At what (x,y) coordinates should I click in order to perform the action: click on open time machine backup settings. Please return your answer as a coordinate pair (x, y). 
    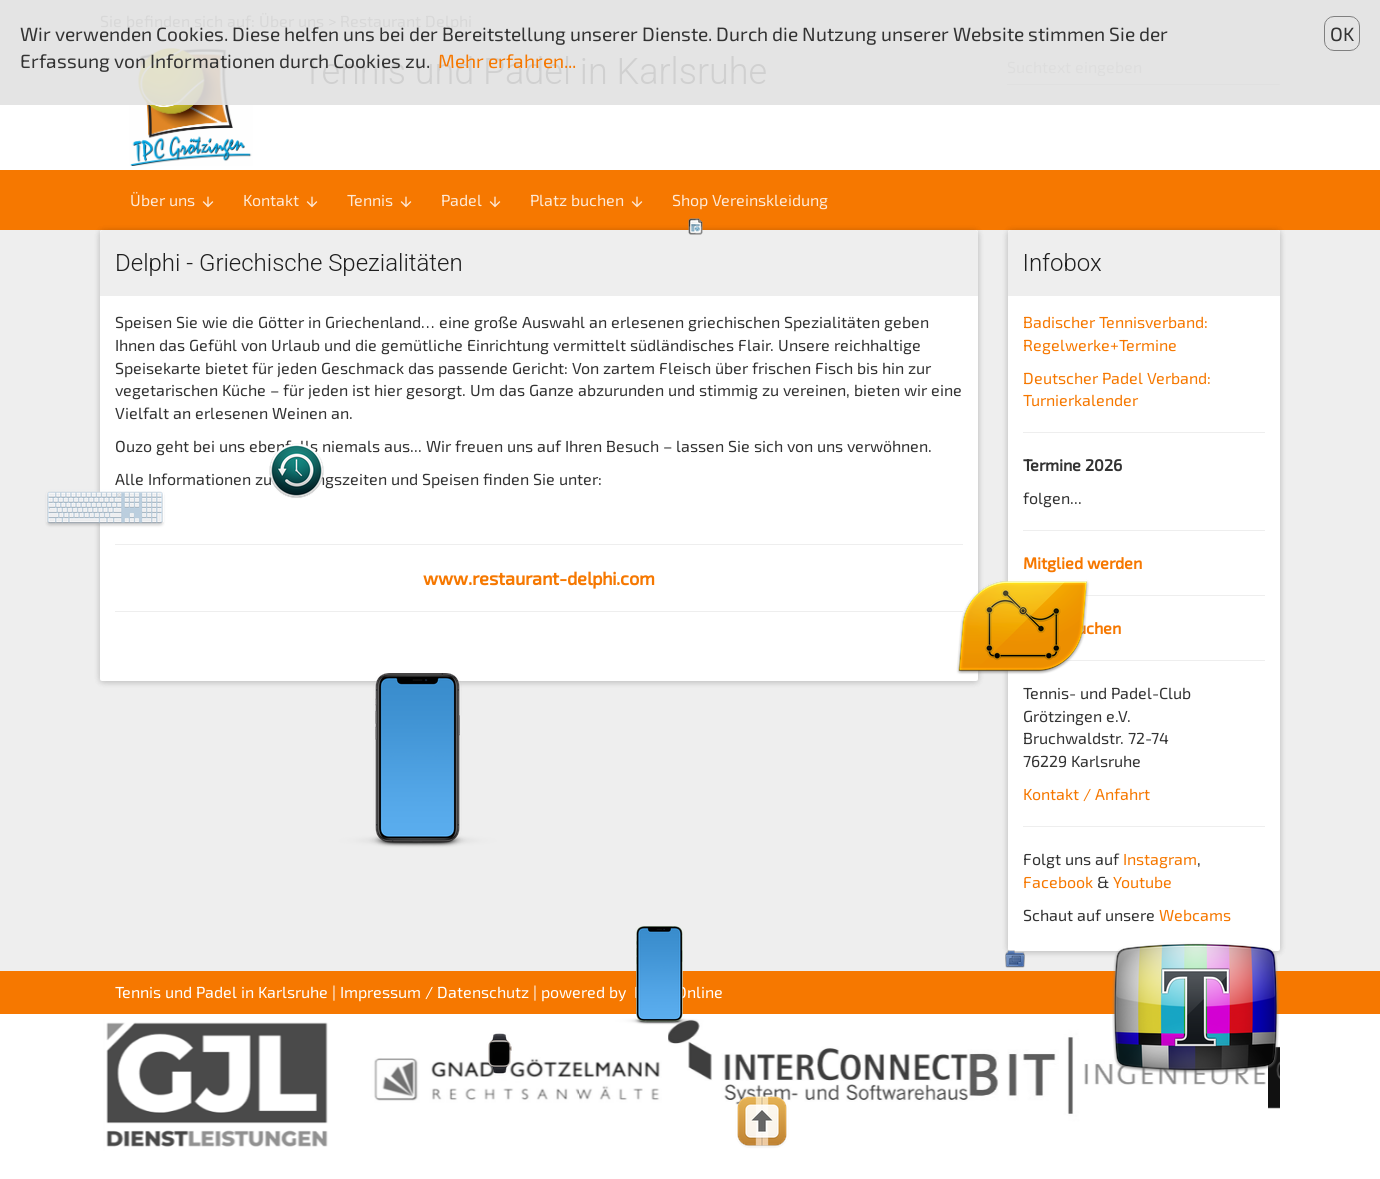
    Looking at the image, I should click on (296, 470).